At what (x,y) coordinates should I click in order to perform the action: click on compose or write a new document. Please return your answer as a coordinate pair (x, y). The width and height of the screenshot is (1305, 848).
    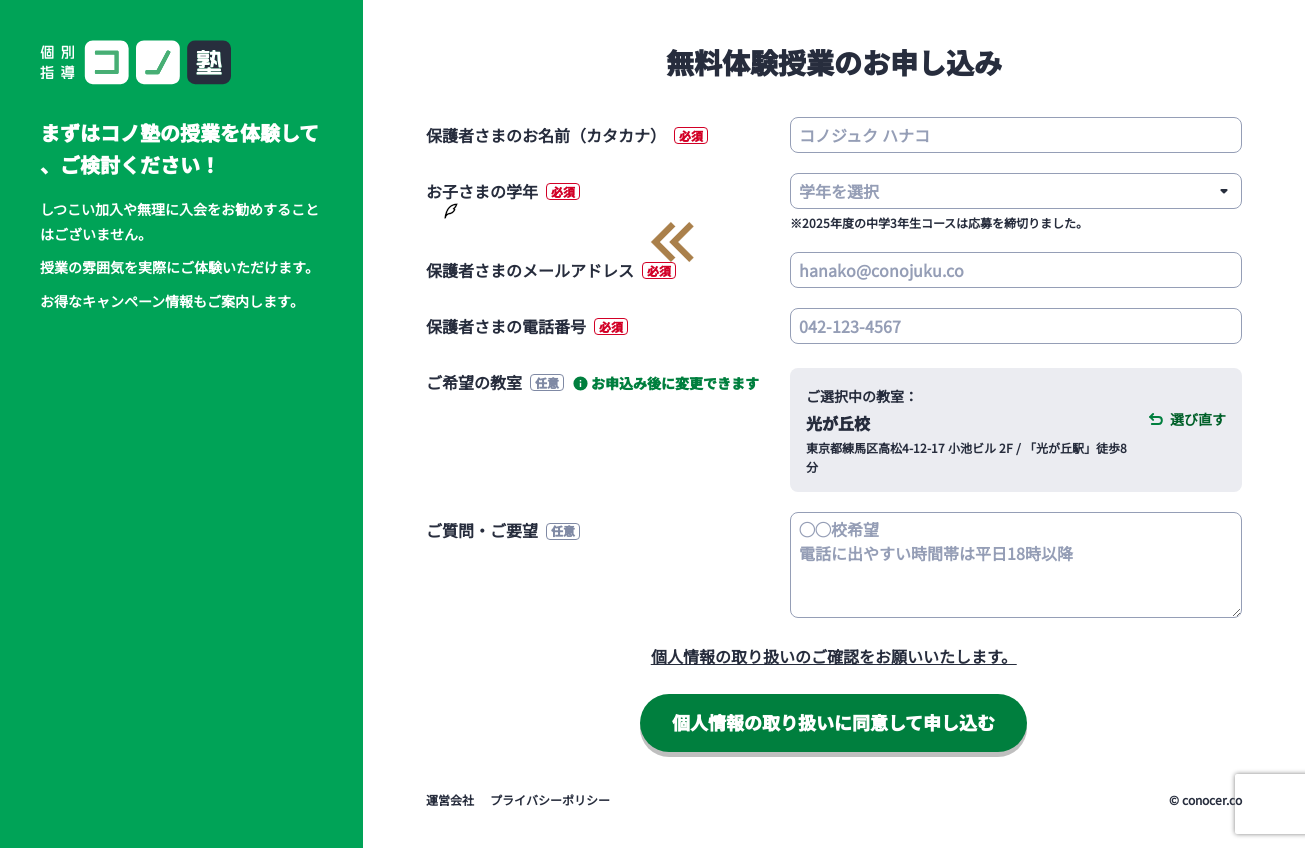
    Looking at the image, I should click on (451, 211).